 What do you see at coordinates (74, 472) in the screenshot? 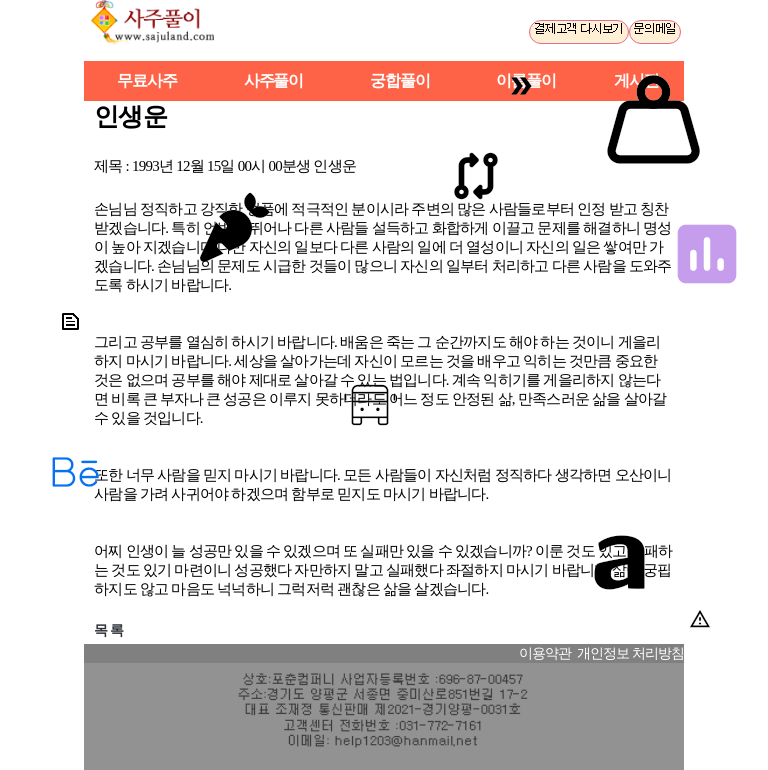
I see `visit behance portfolio` at bounding box center [74, 472].